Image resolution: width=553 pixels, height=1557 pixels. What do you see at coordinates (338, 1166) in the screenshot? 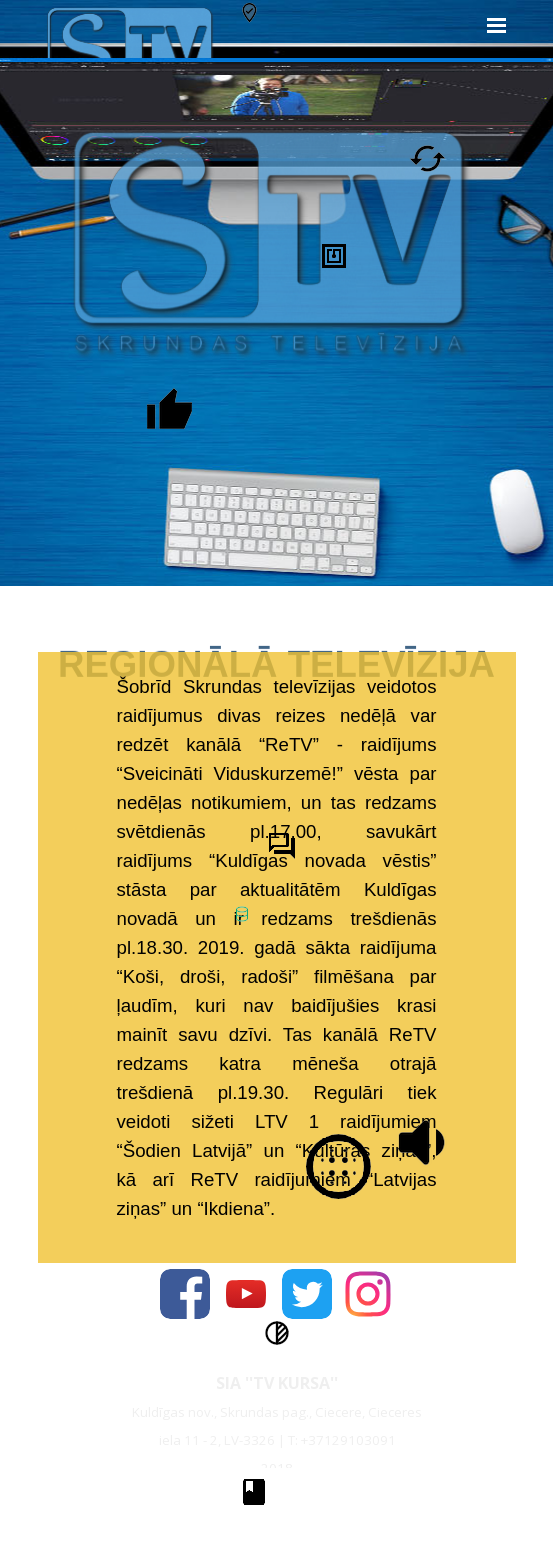
I see `apply circular blur effect to image` at bounding box center [338, 1166].